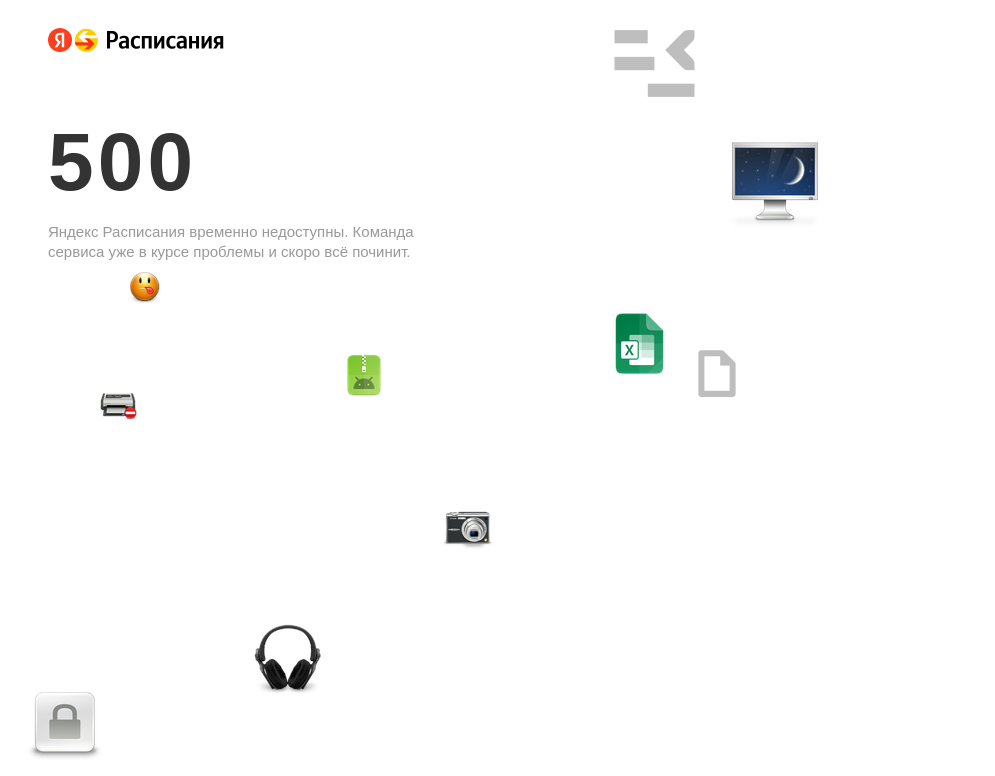  I want to click on indicates a printer error or malfunction, so click(118, 404).